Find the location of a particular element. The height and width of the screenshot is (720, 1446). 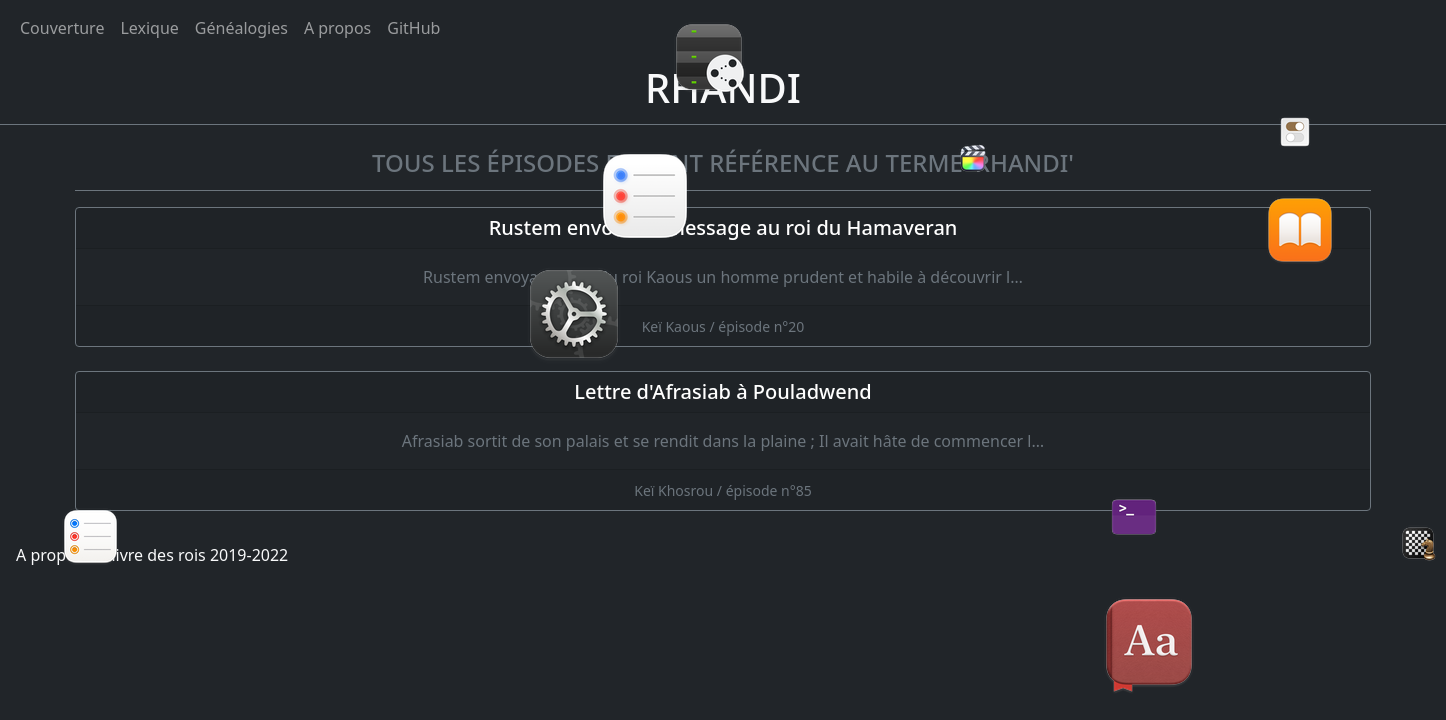

open the Reminders app is located at coordinates (90, 536).